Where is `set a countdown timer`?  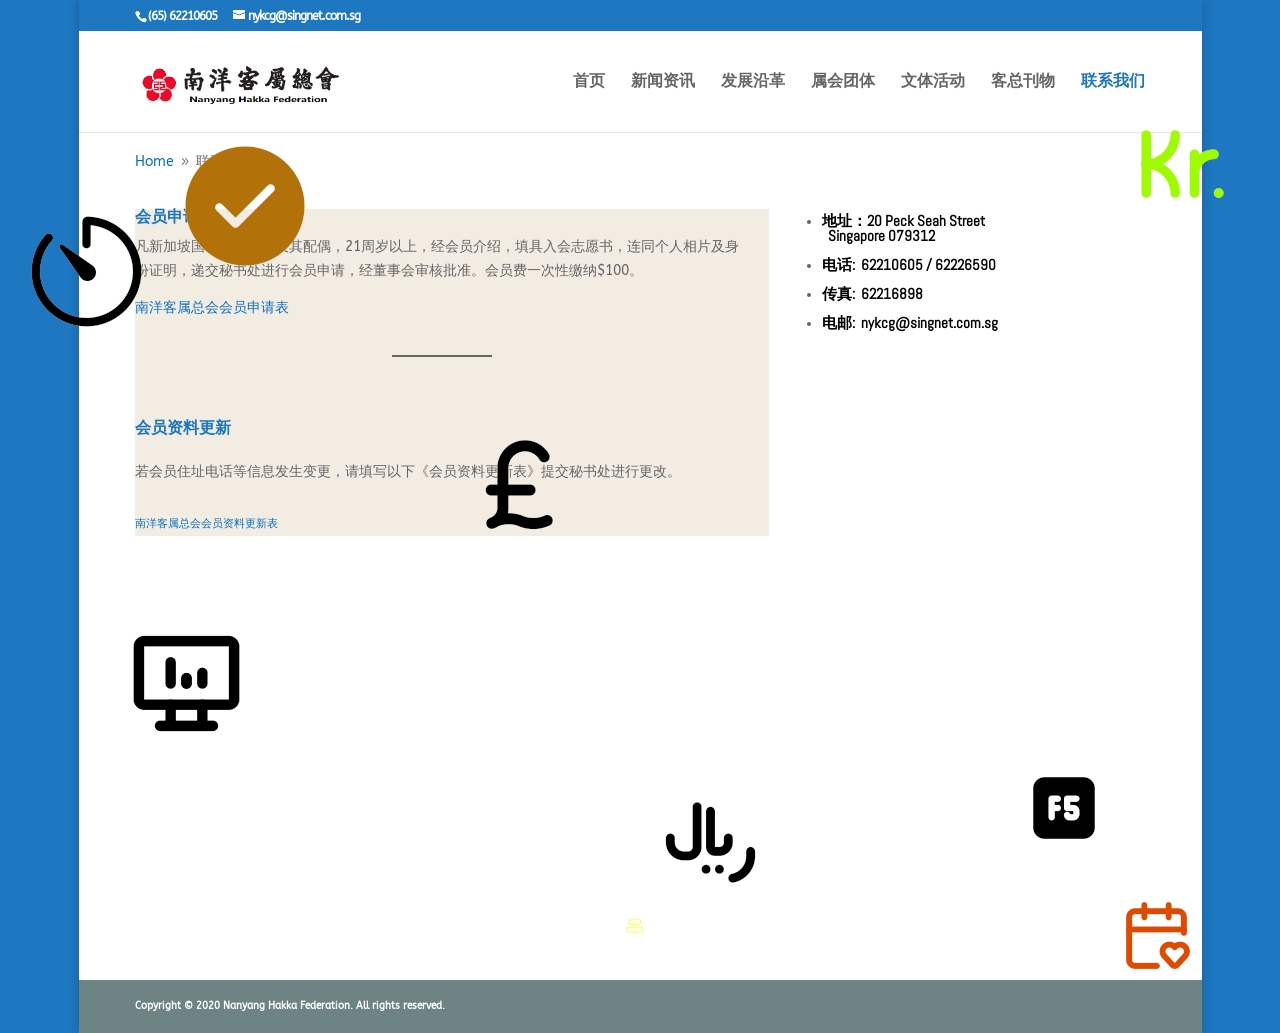 set a countdown timer is located at coordinates (86, 271).